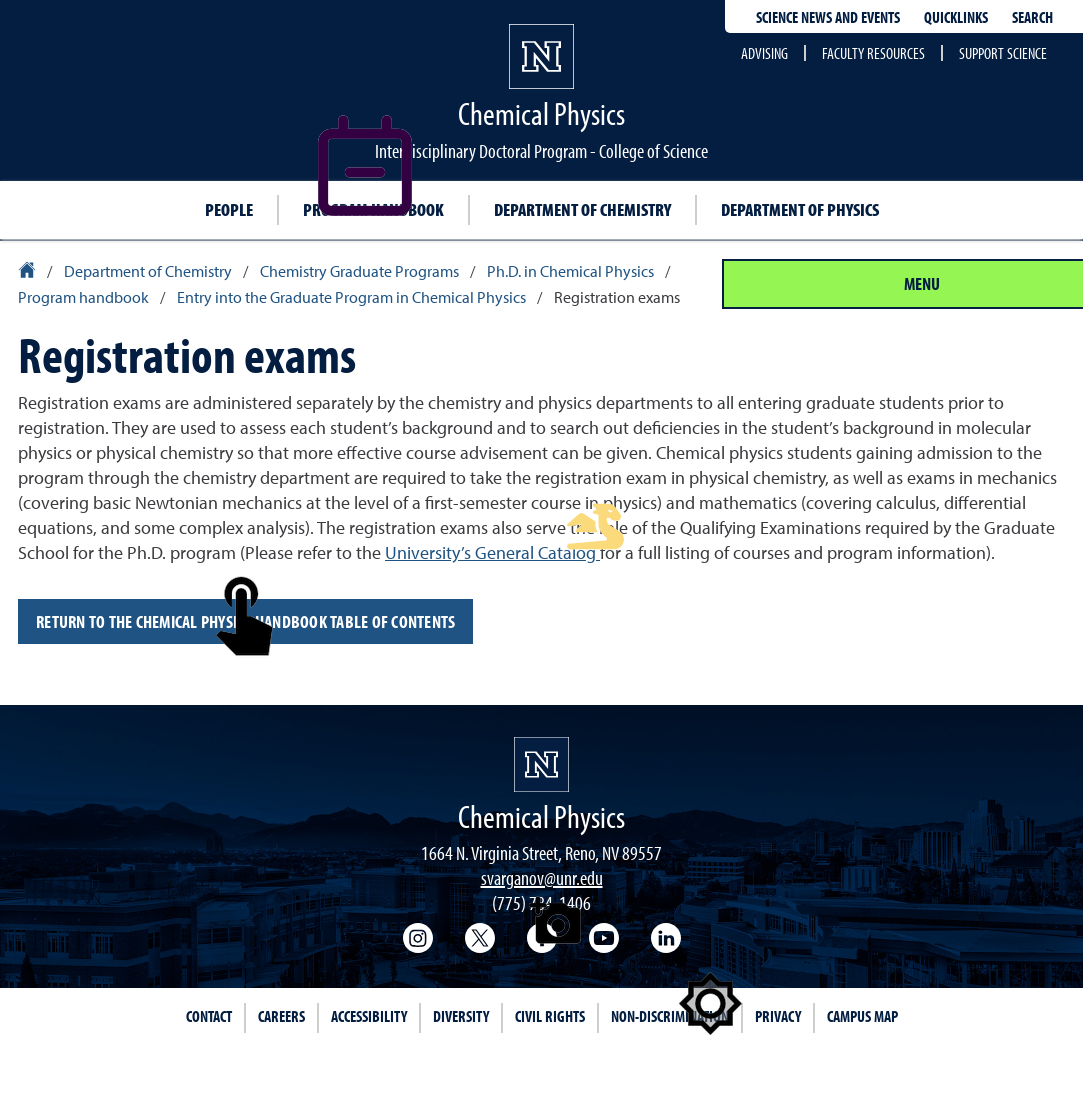  What do you see at coordinates (595, 526) in the screenshot?
I see `access fantasy or gaming content` at bounding box center [595, 526].